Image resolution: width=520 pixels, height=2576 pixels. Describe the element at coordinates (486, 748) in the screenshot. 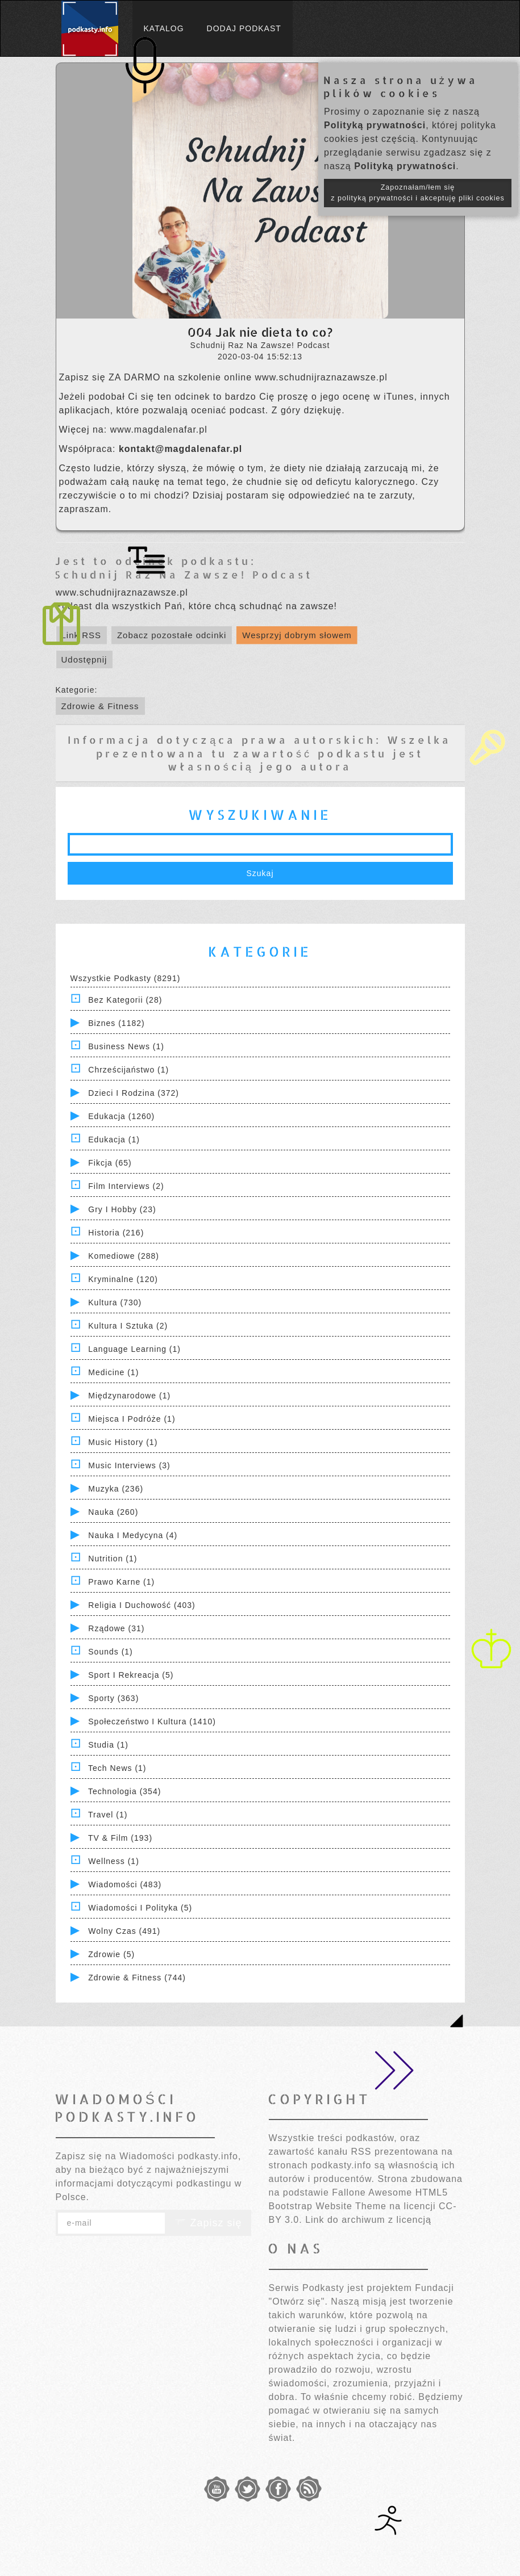

I see `access voice or audio recording features` at that location.